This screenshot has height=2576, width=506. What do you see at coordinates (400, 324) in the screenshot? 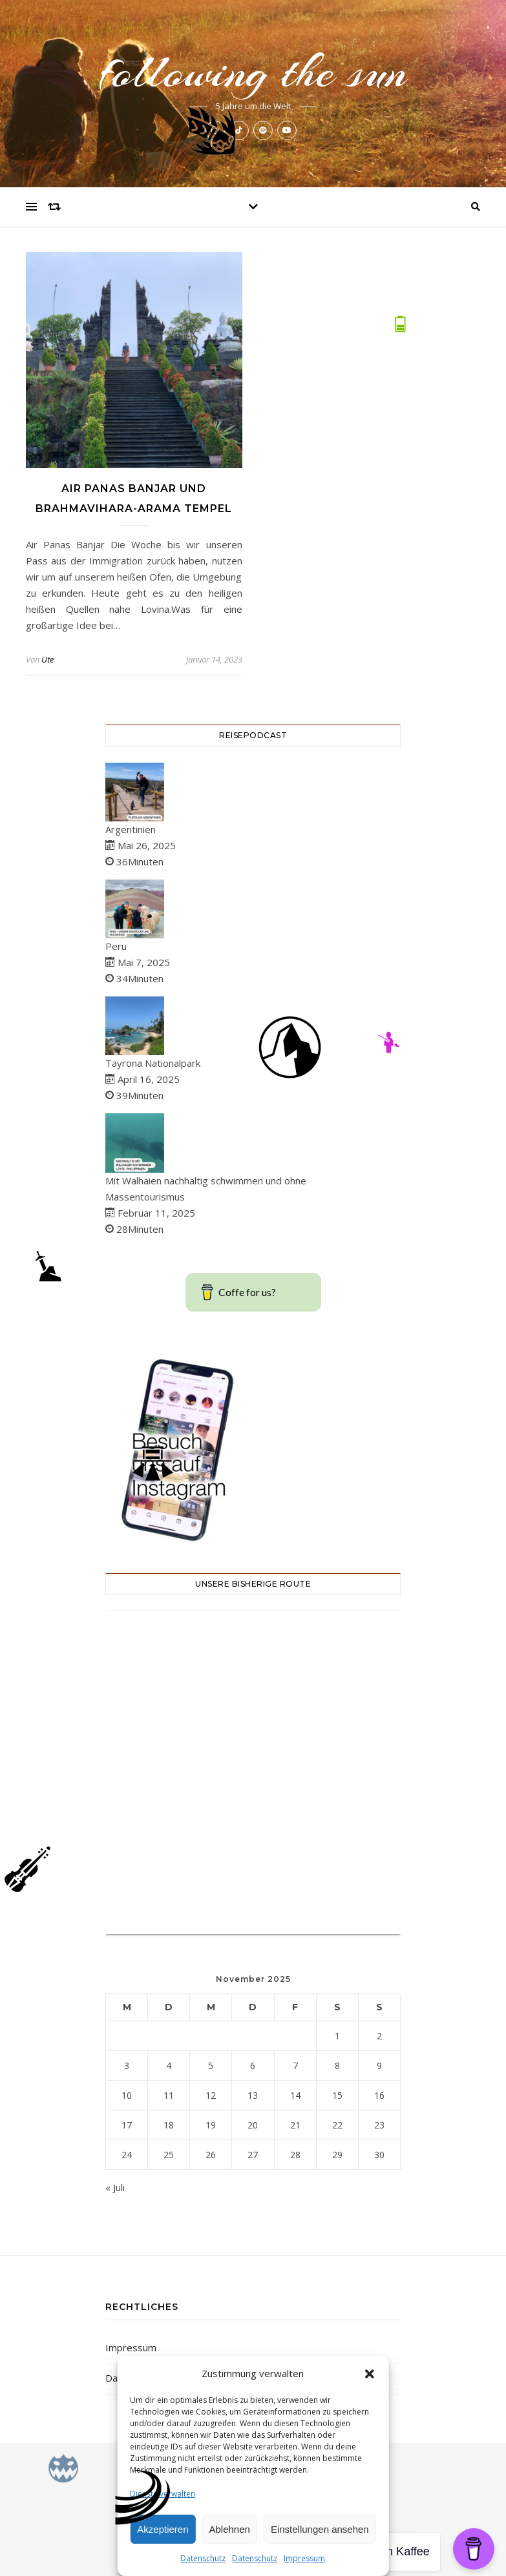
I see `indicates battery at 50% charge` at bounding box center [400, 324].